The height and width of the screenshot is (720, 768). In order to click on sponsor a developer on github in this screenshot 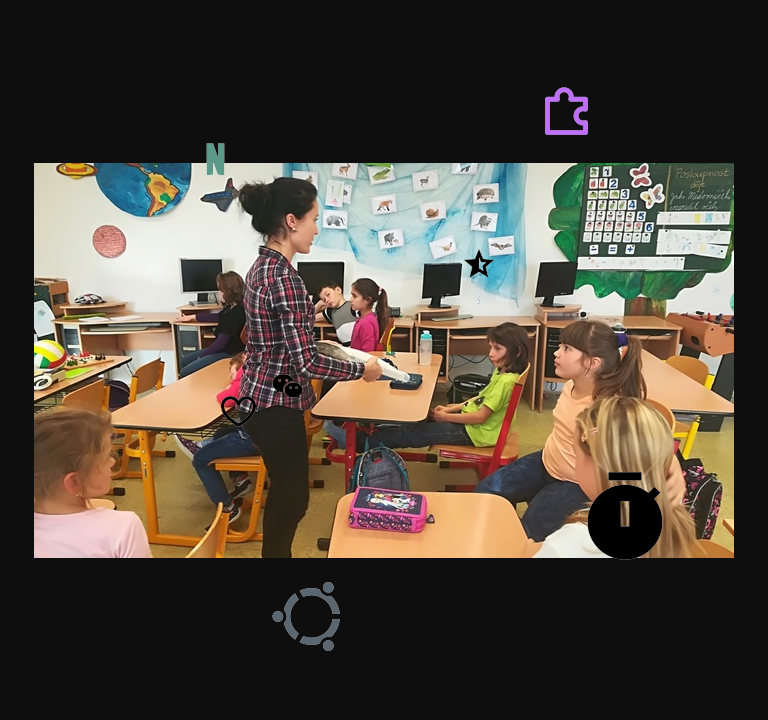, I will do `click(238, 411)`.